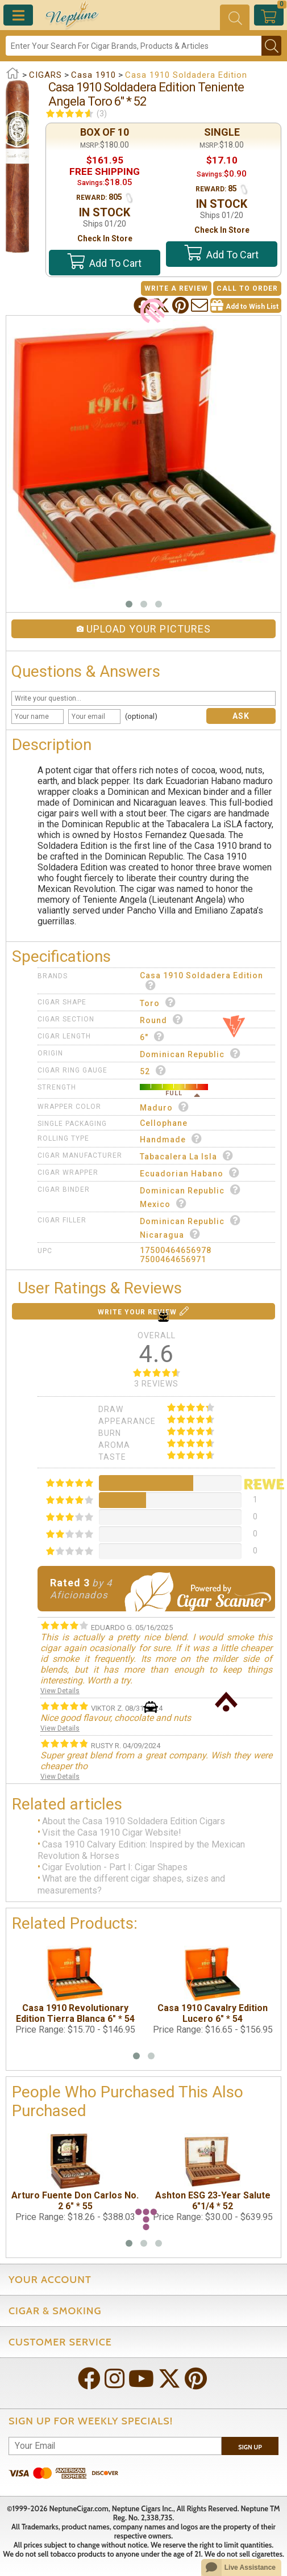  I want to click on telefonica brand logo, so click(146, 2219).